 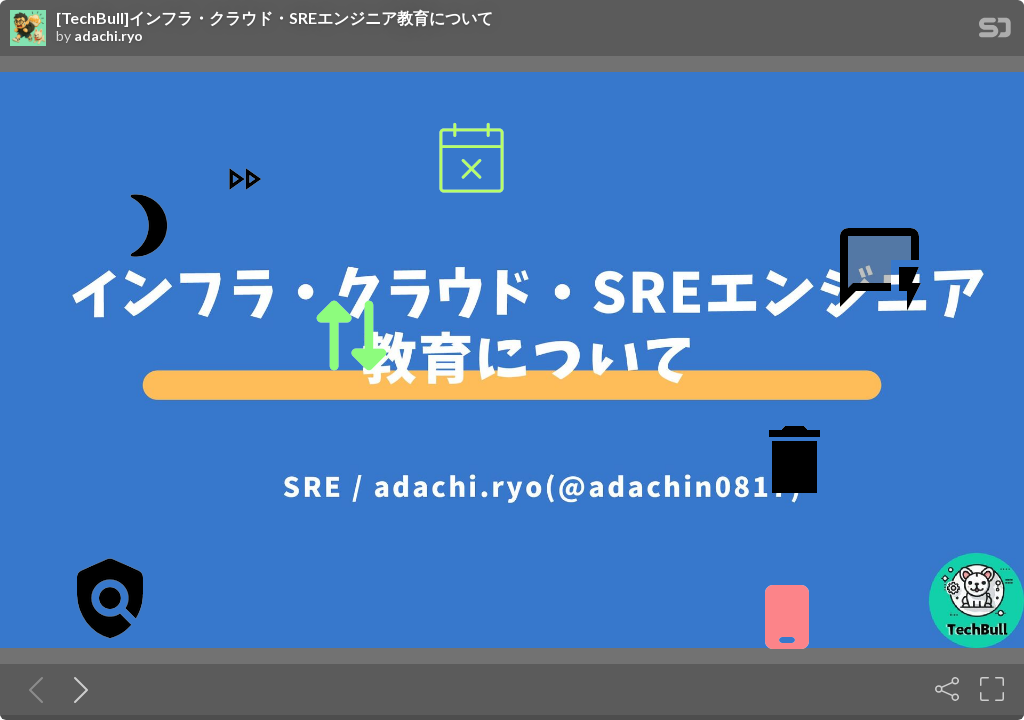 I want to click on indicates mobile device or smartphone, so click(x=787, y=617).